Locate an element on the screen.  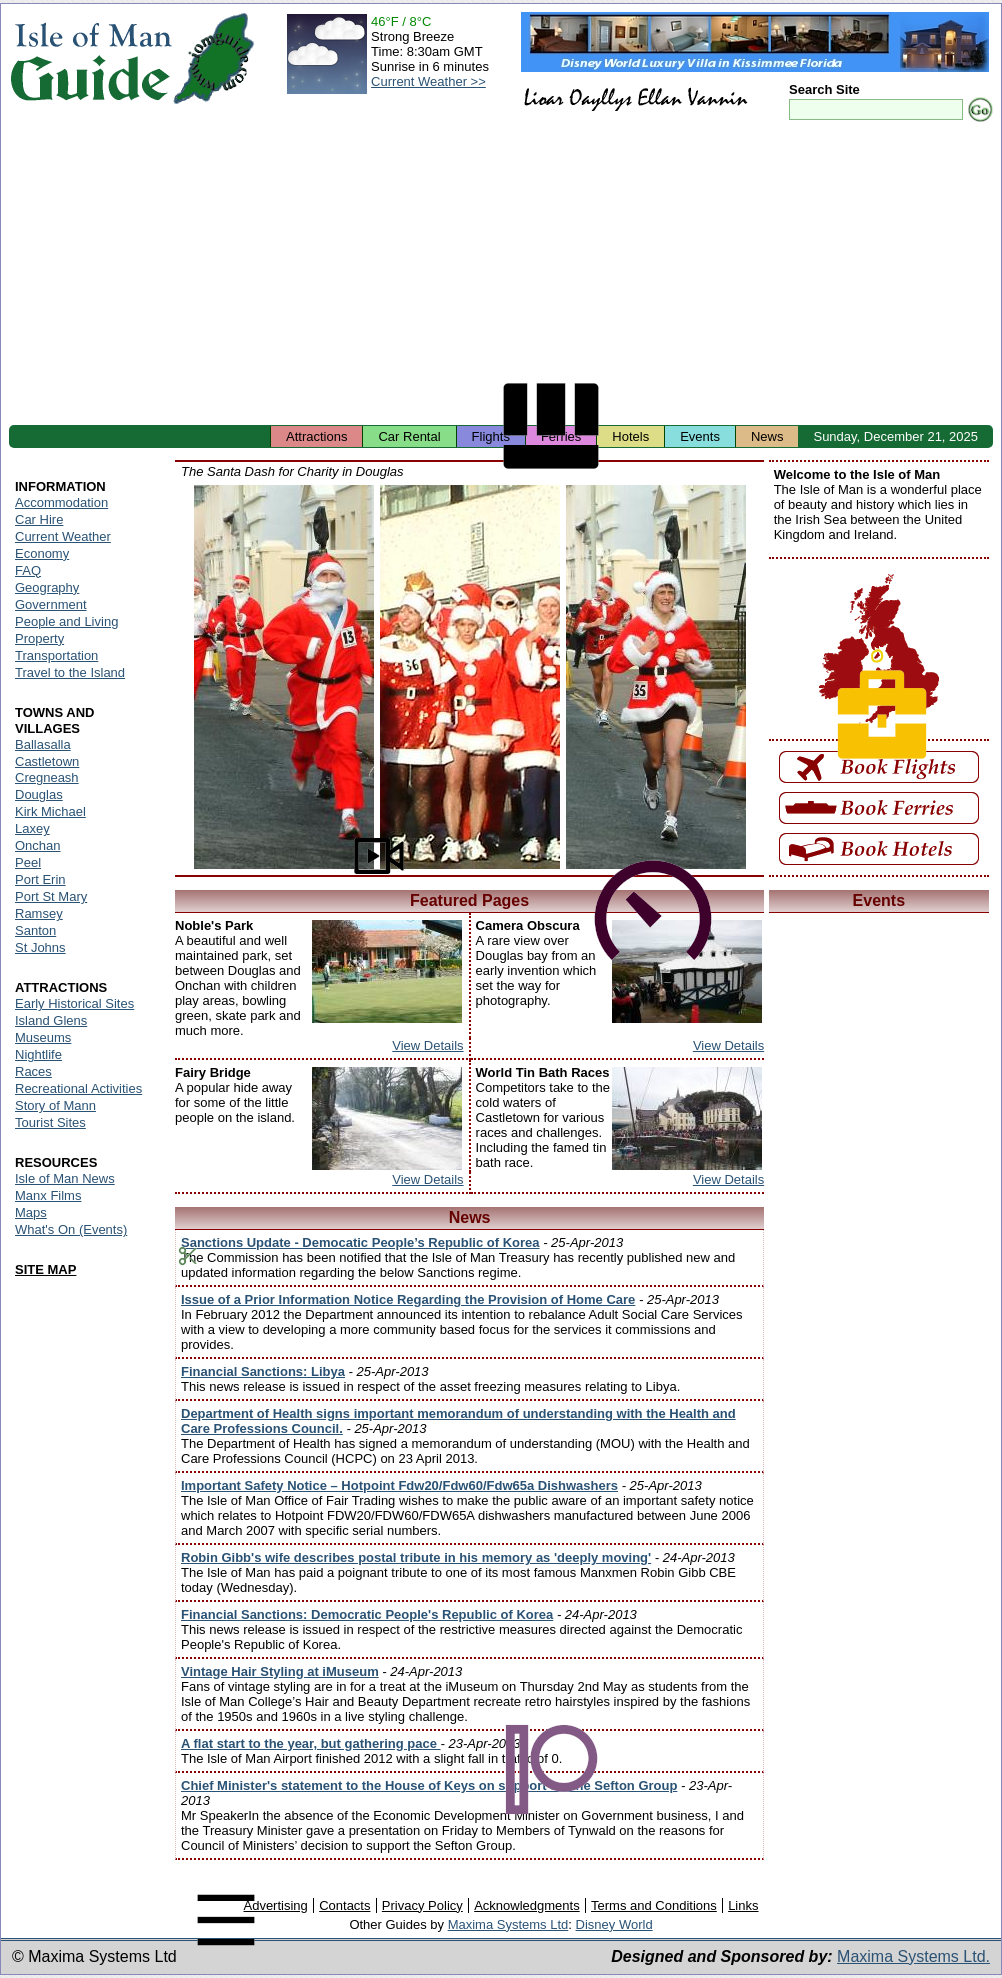
start a live broadcast or stream is located at coordinates (379, 856).